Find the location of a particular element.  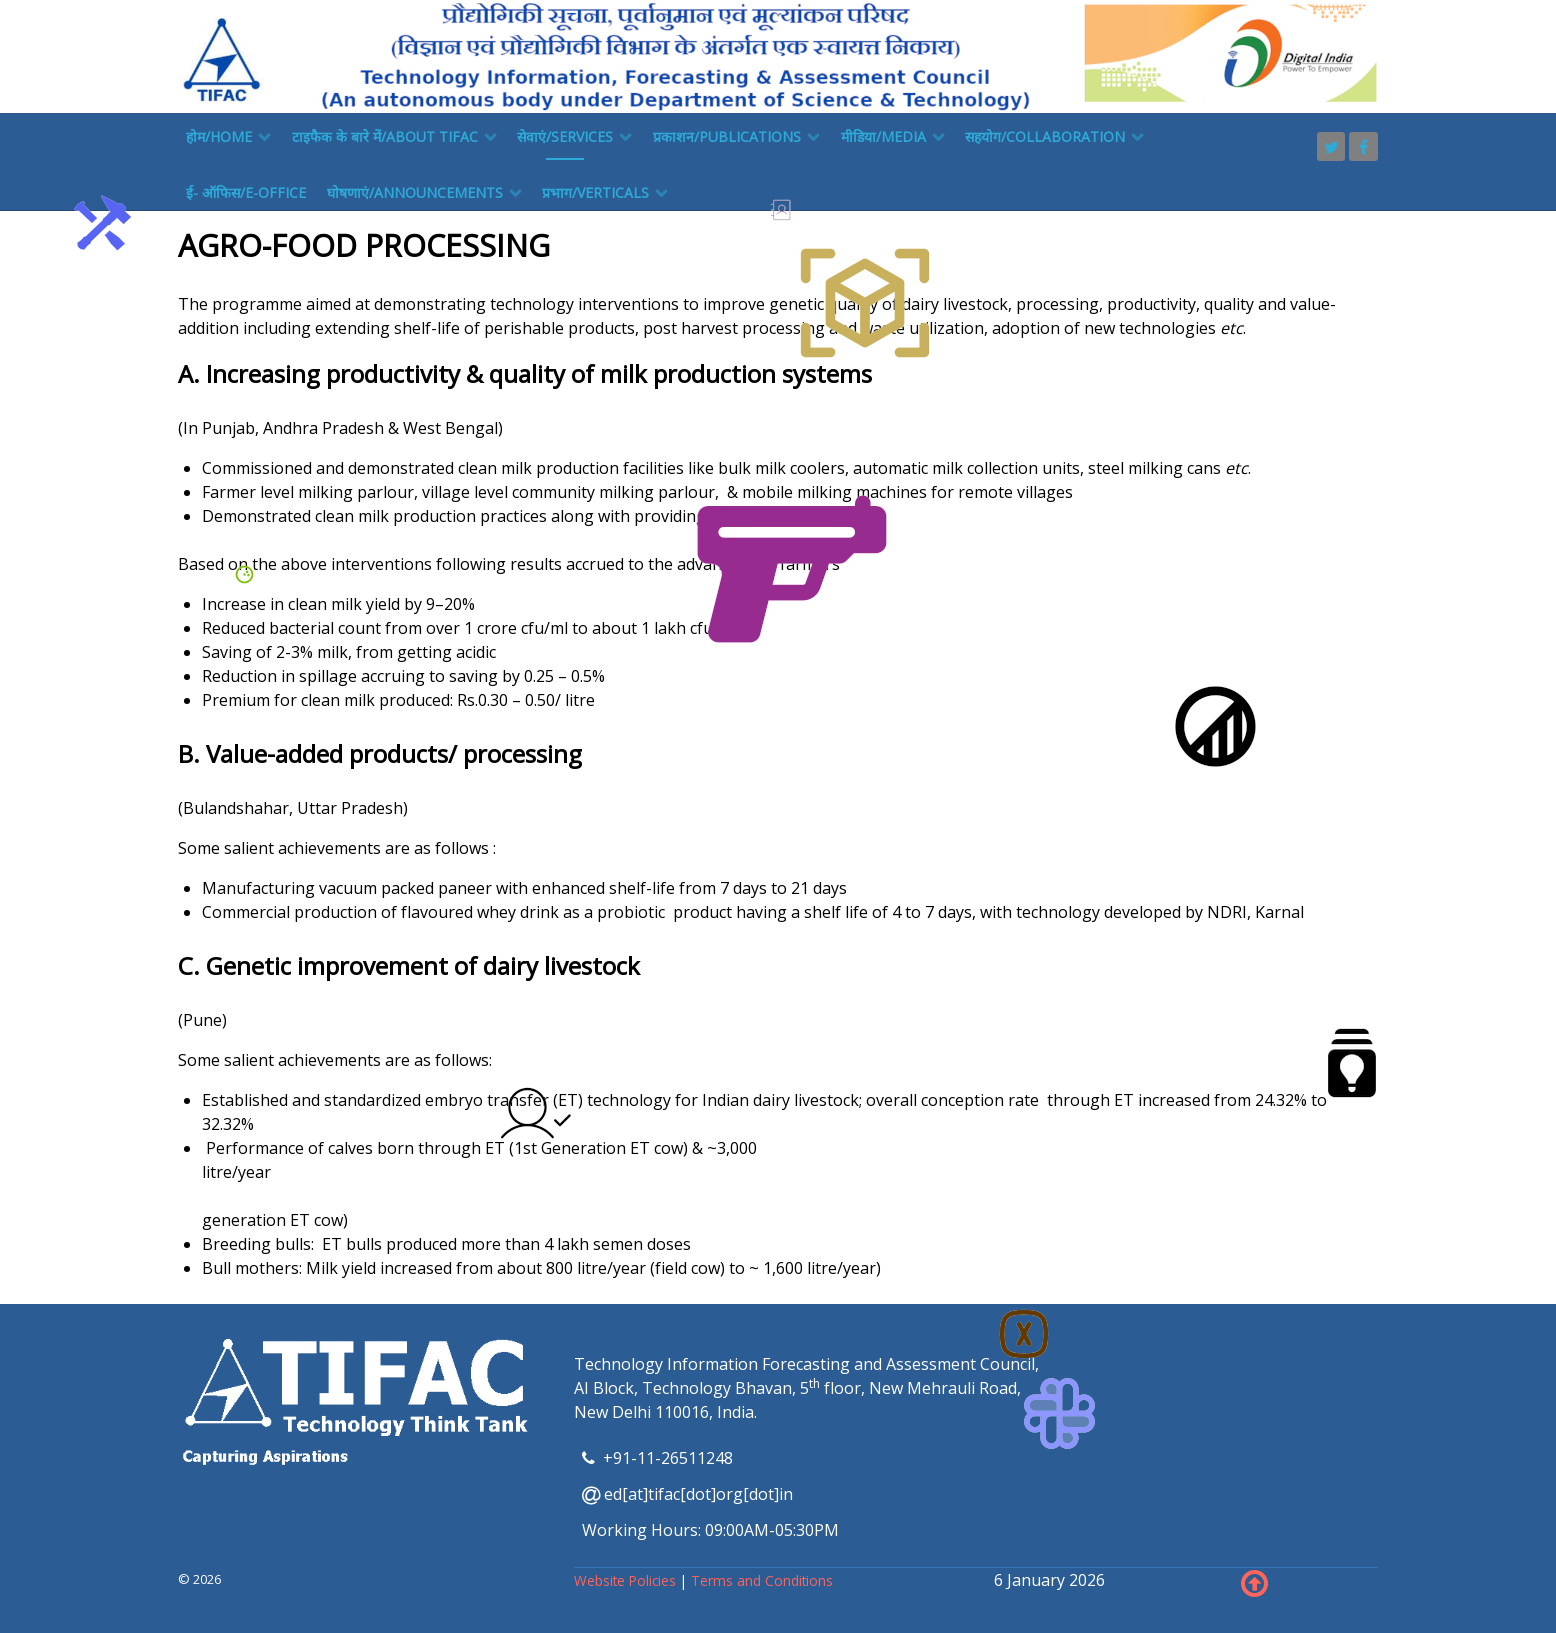

toggle half-tone or contrast display mode is located at coordinates (1215, 726).